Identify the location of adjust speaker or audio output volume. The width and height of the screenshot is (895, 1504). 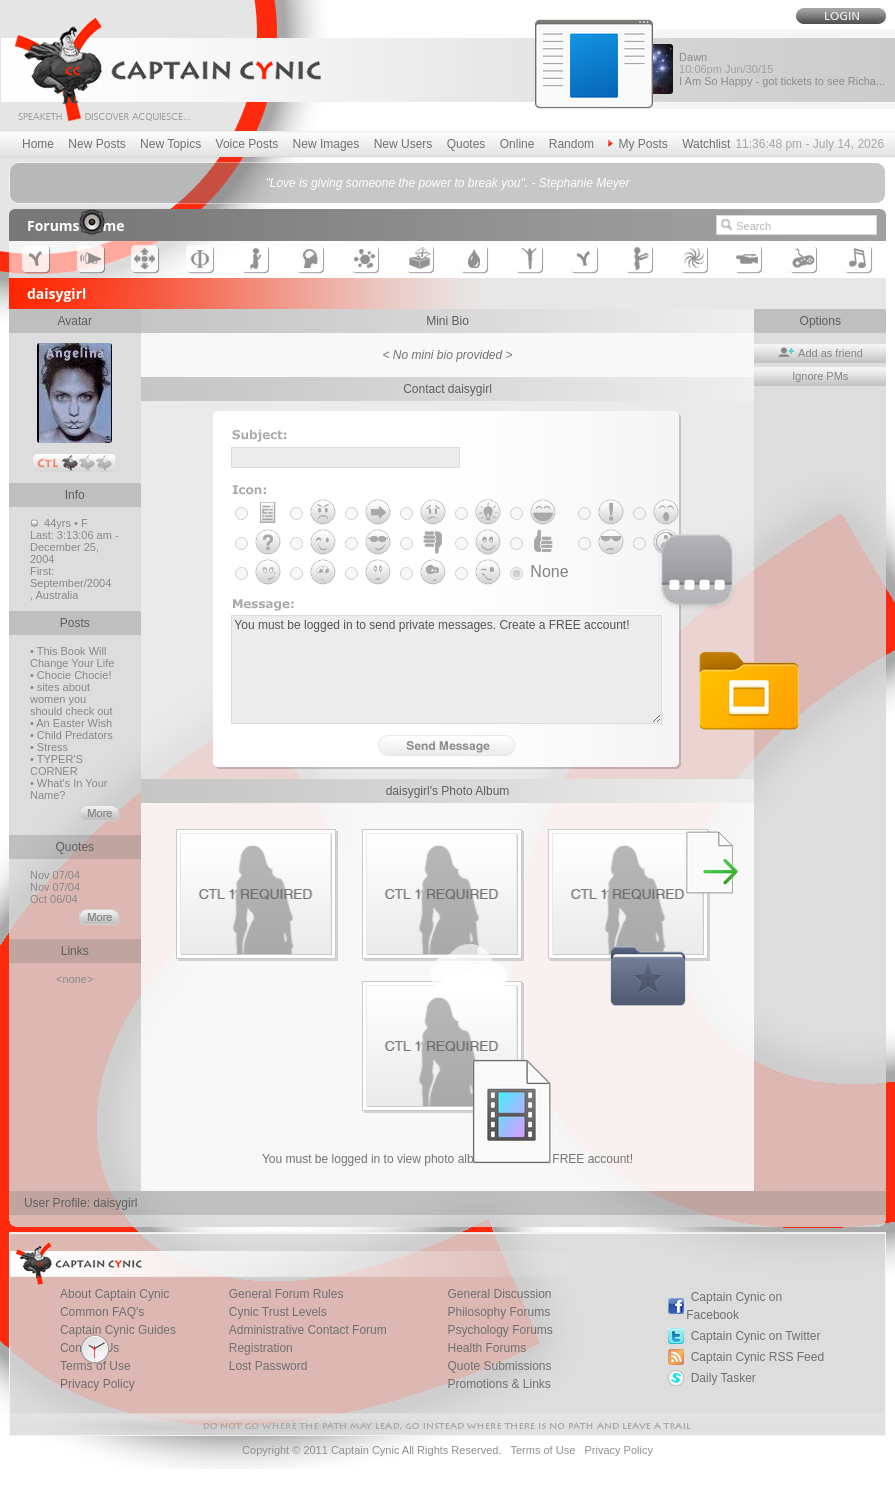
(92, 222).